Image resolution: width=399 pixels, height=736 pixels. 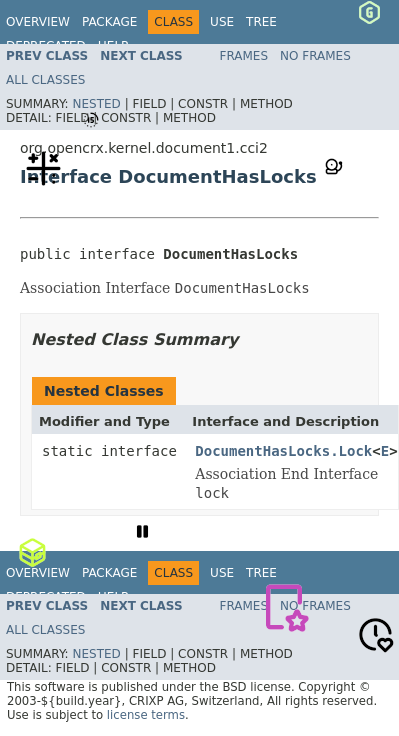 I want to click on set a 15-minute timer, so click(x=91, y=120).